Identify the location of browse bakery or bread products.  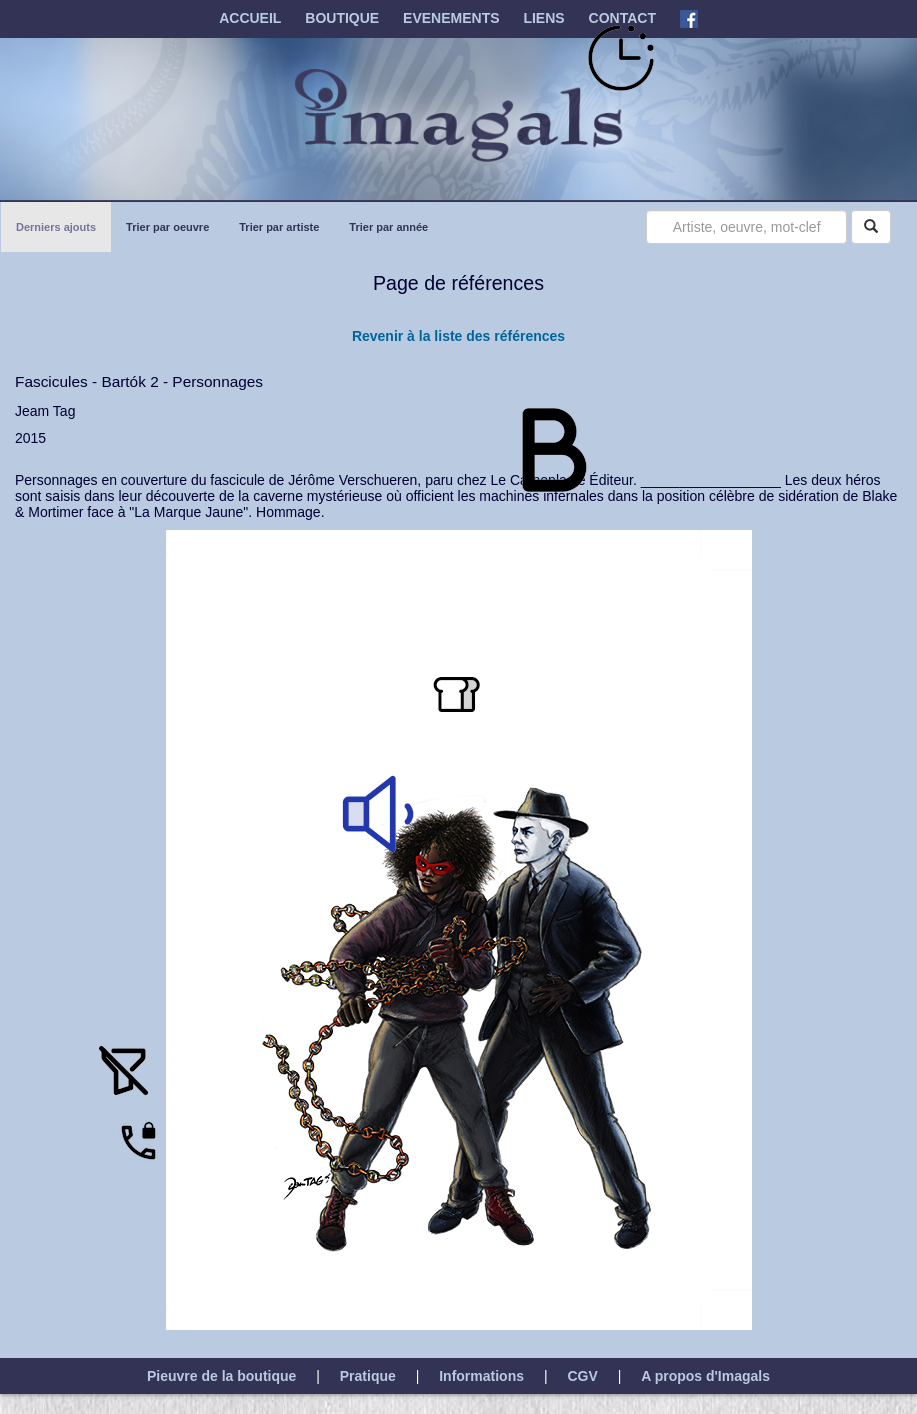
(457, 694).